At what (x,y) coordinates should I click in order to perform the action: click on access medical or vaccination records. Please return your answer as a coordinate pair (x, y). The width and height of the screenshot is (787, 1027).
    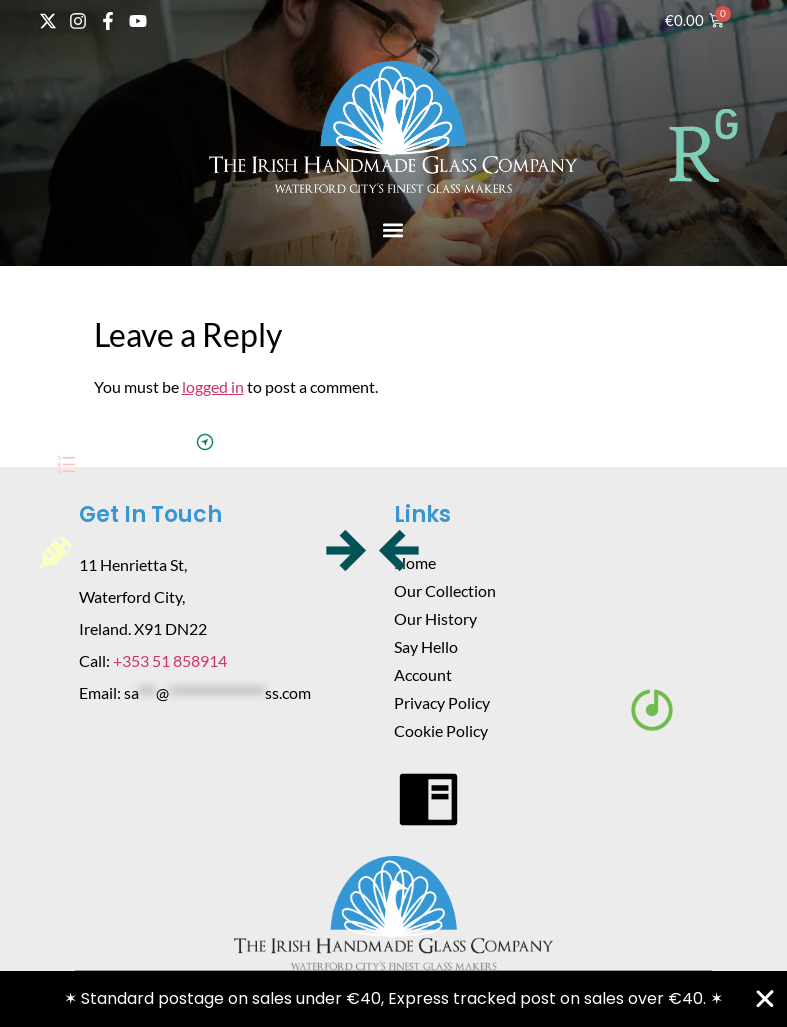
    Looking at the image, I should click on (56, 552).